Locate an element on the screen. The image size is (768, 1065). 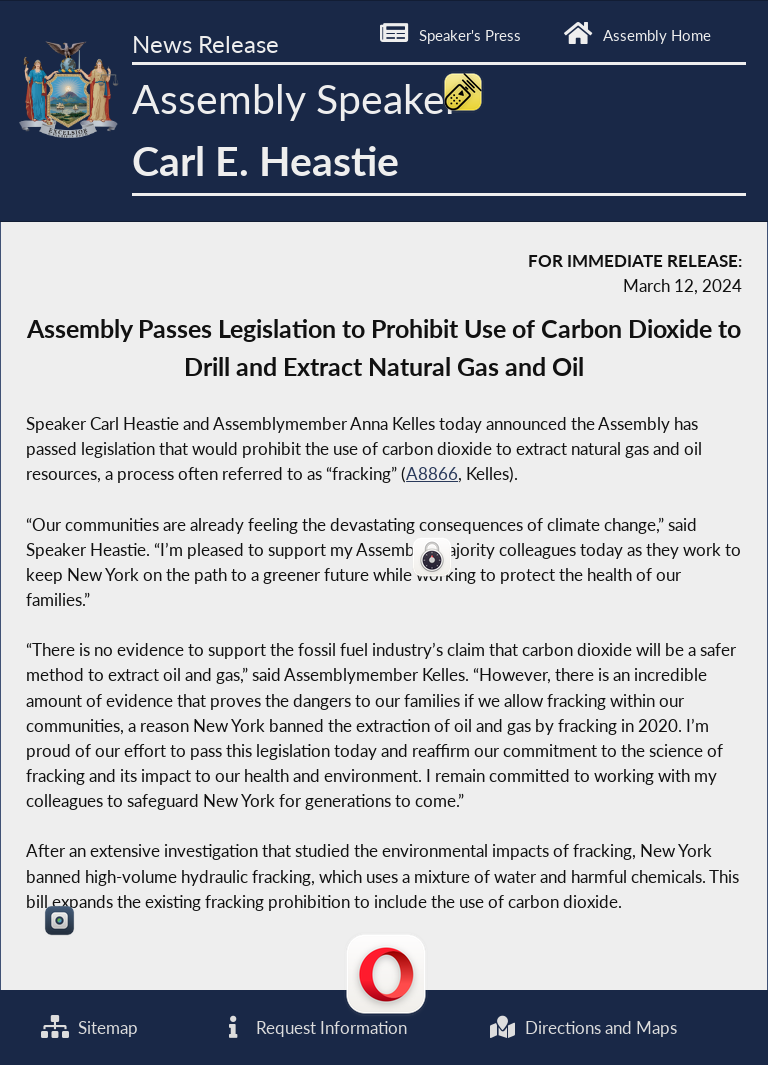
open the opera web browser is located at coordinates (386, 974).